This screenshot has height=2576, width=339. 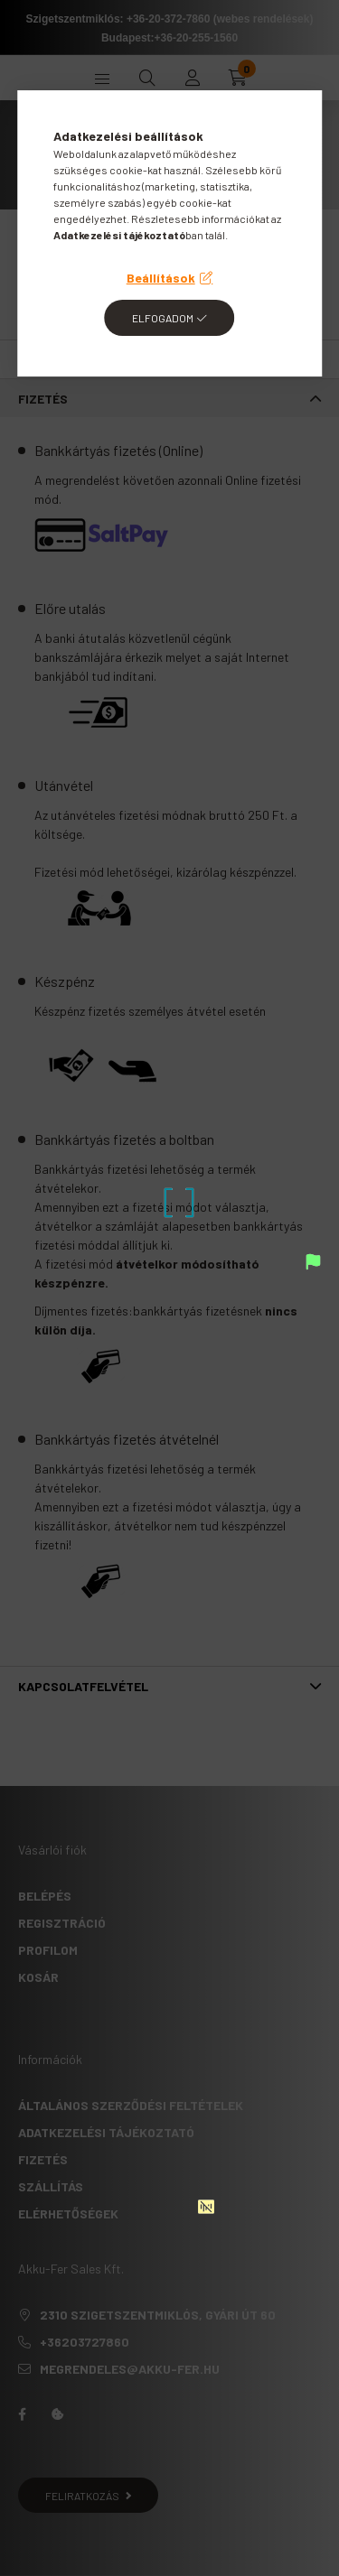 I want to click on flag or bookmark this item, so click(x=313, y=1261).